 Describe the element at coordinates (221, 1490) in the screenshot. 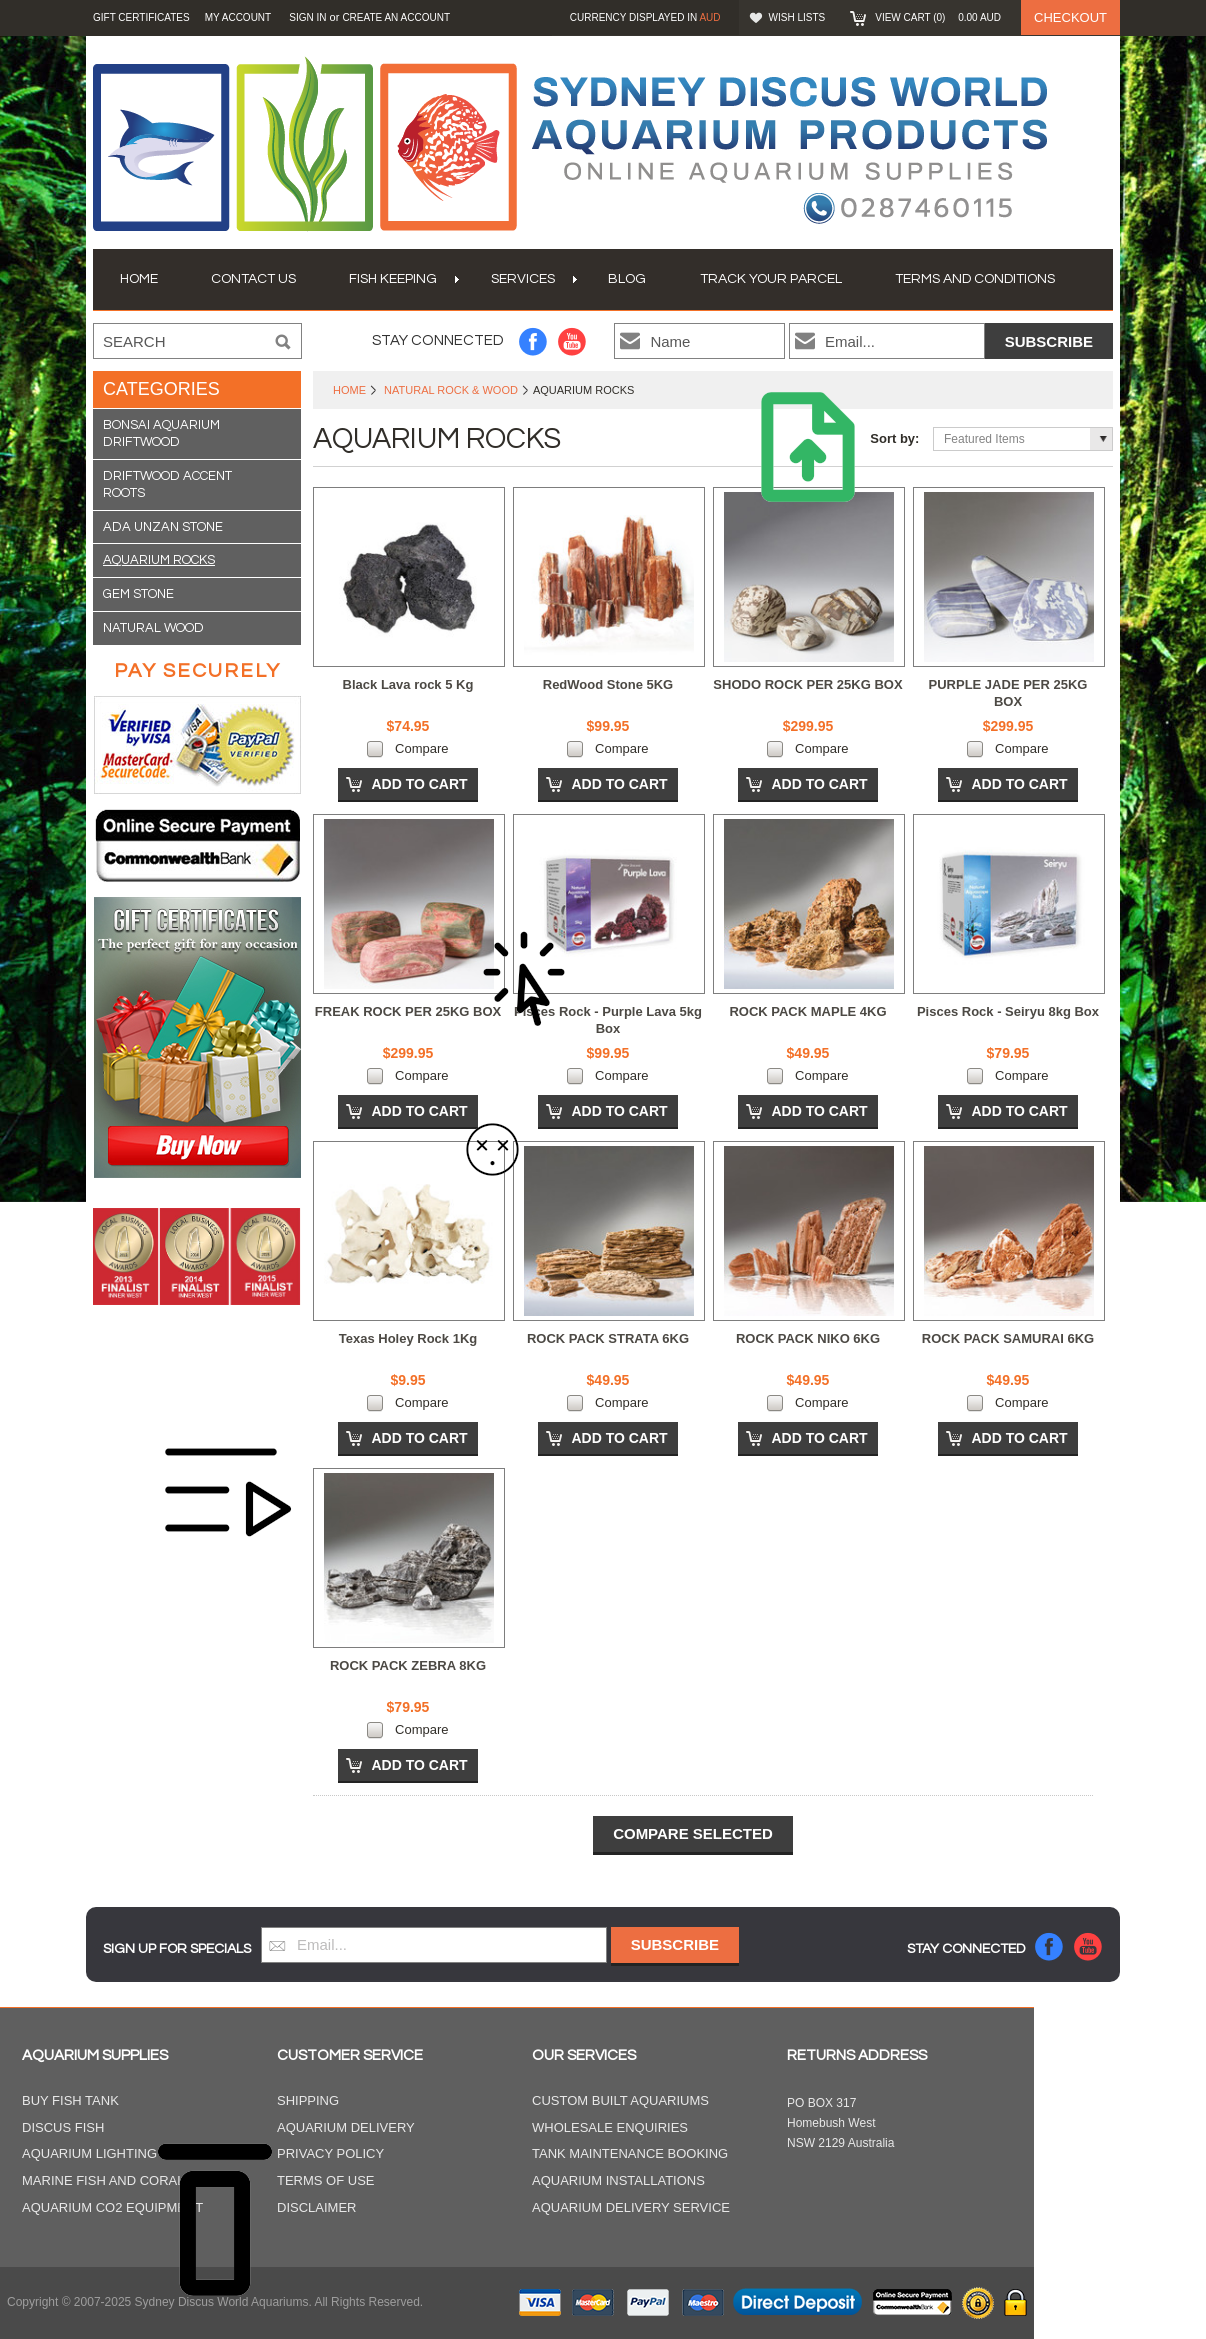

I see `view media queue or playlist` at that location.